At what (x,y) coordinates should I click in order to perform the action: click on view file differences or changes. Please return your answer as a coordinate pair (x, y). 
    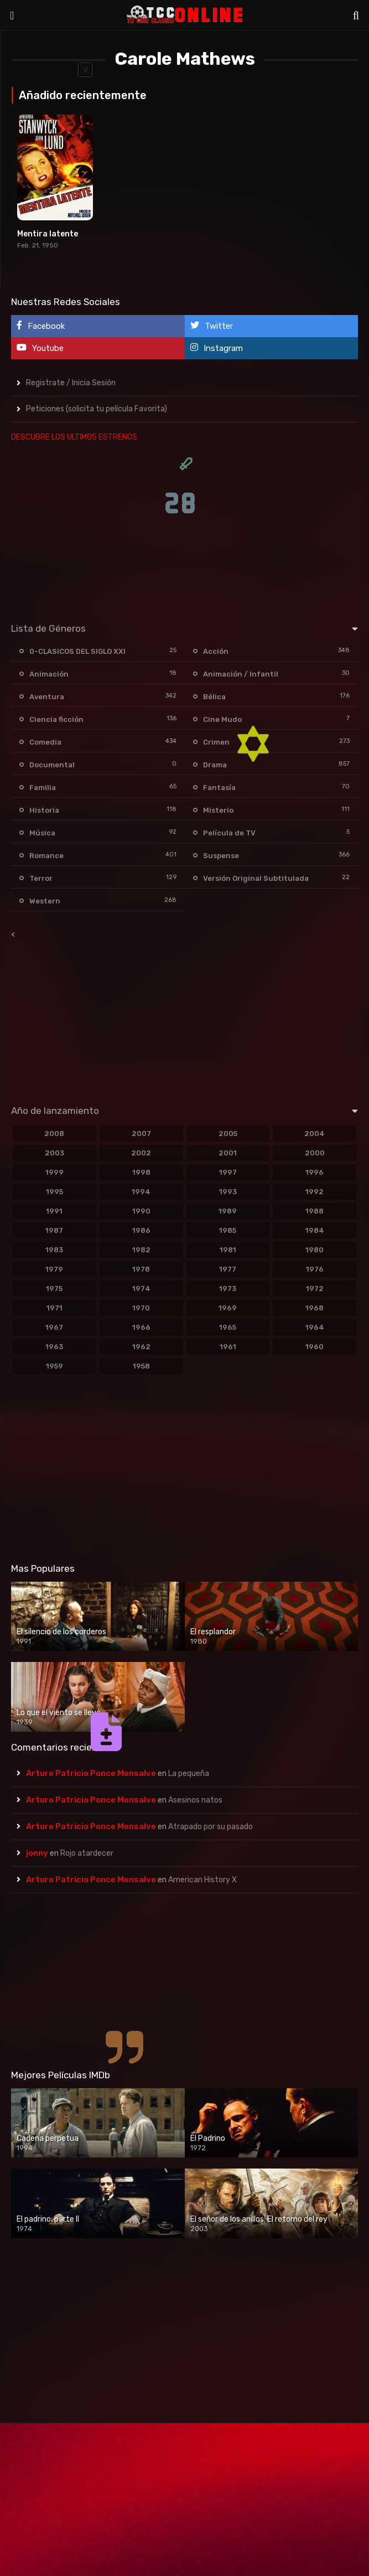
    Looking at the image, I should click on (106, 1732).